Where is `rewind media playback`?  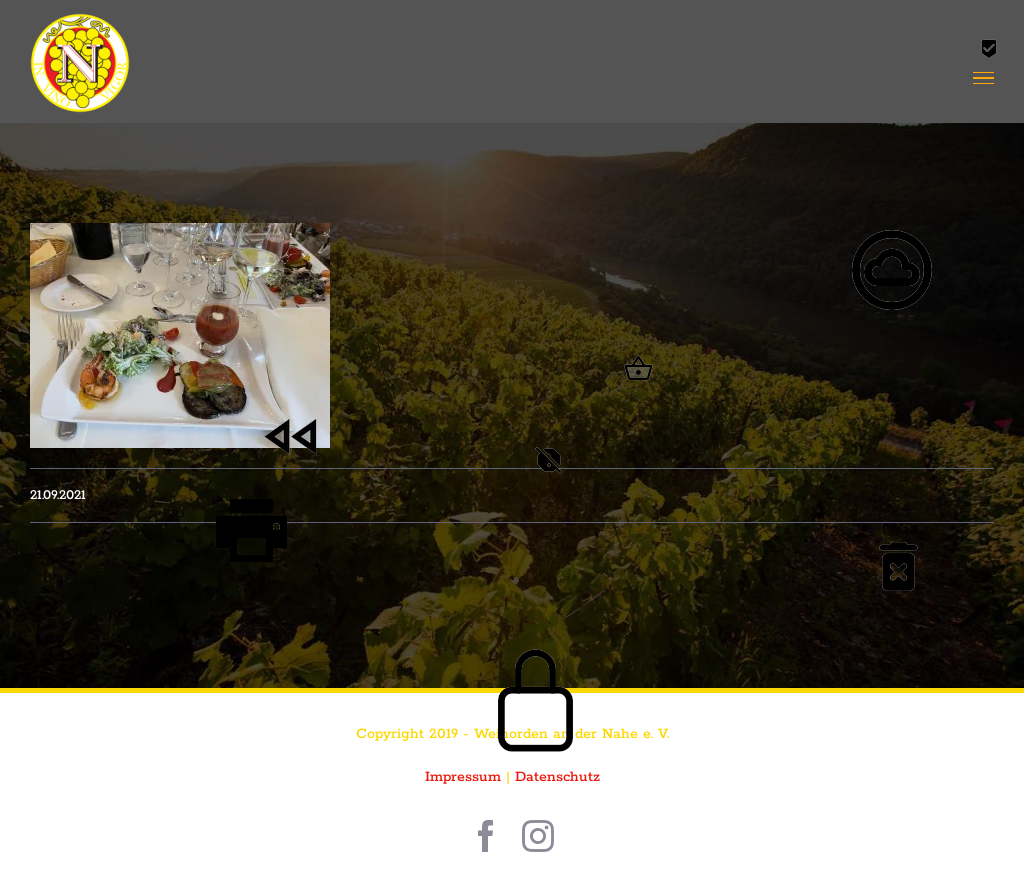 rewind media playback is located at coordinates (292, 436).